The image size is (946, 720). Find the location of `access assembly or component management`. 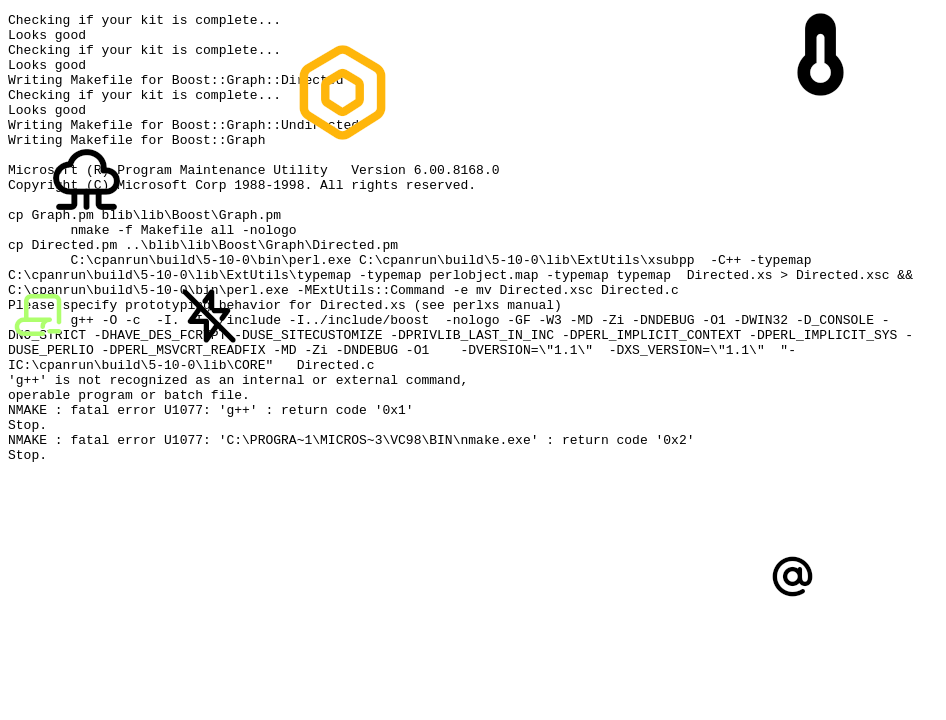

access assembly or component management is located at coordinates (342, 92).